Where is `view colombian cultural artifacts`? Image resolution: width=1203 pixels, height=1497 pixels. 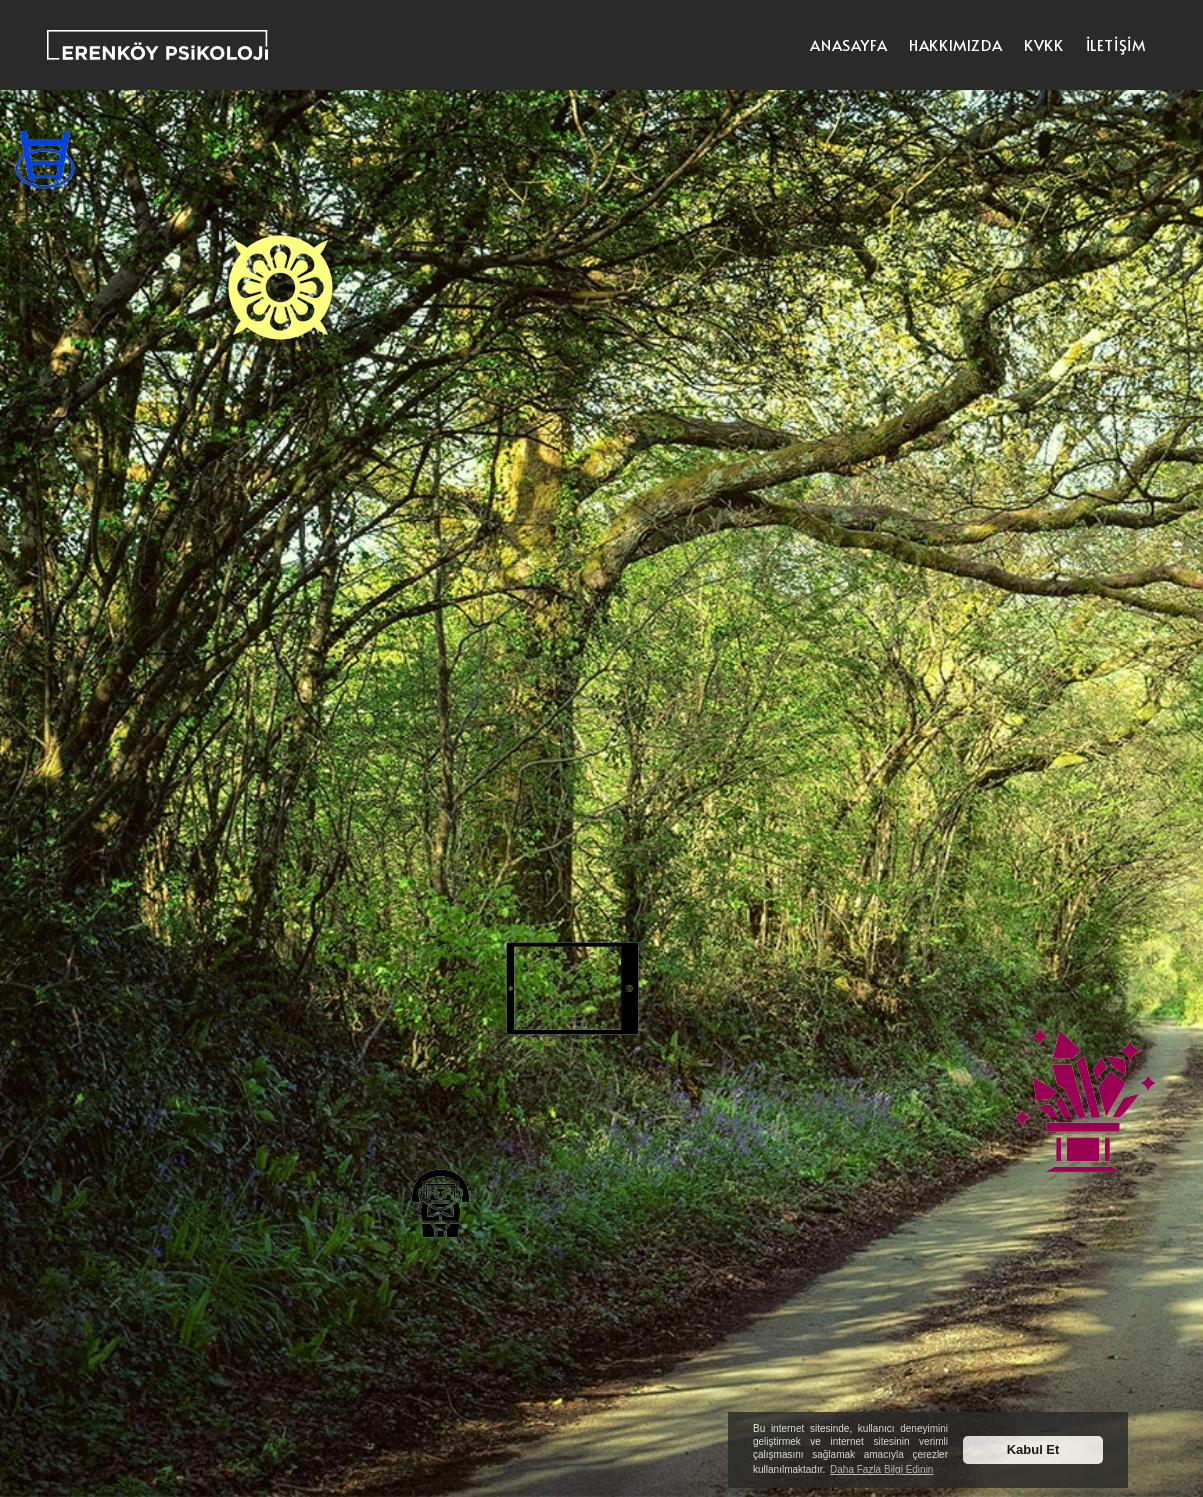
view colombian cultural artifacts is located at coordinates (440, 1203).